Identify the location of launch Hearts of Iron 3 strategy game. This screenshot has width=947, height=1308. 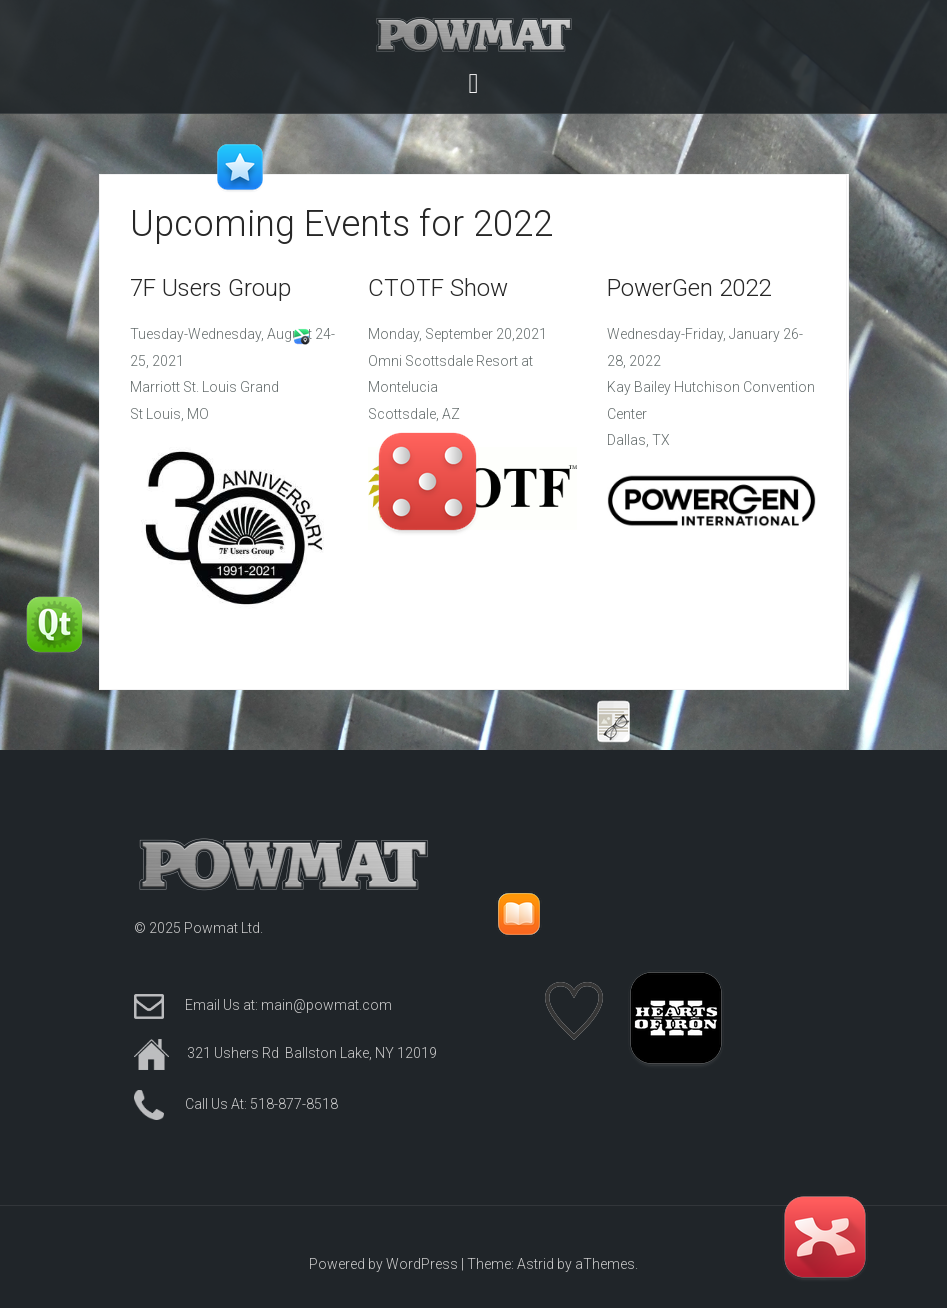
(676, 1018).